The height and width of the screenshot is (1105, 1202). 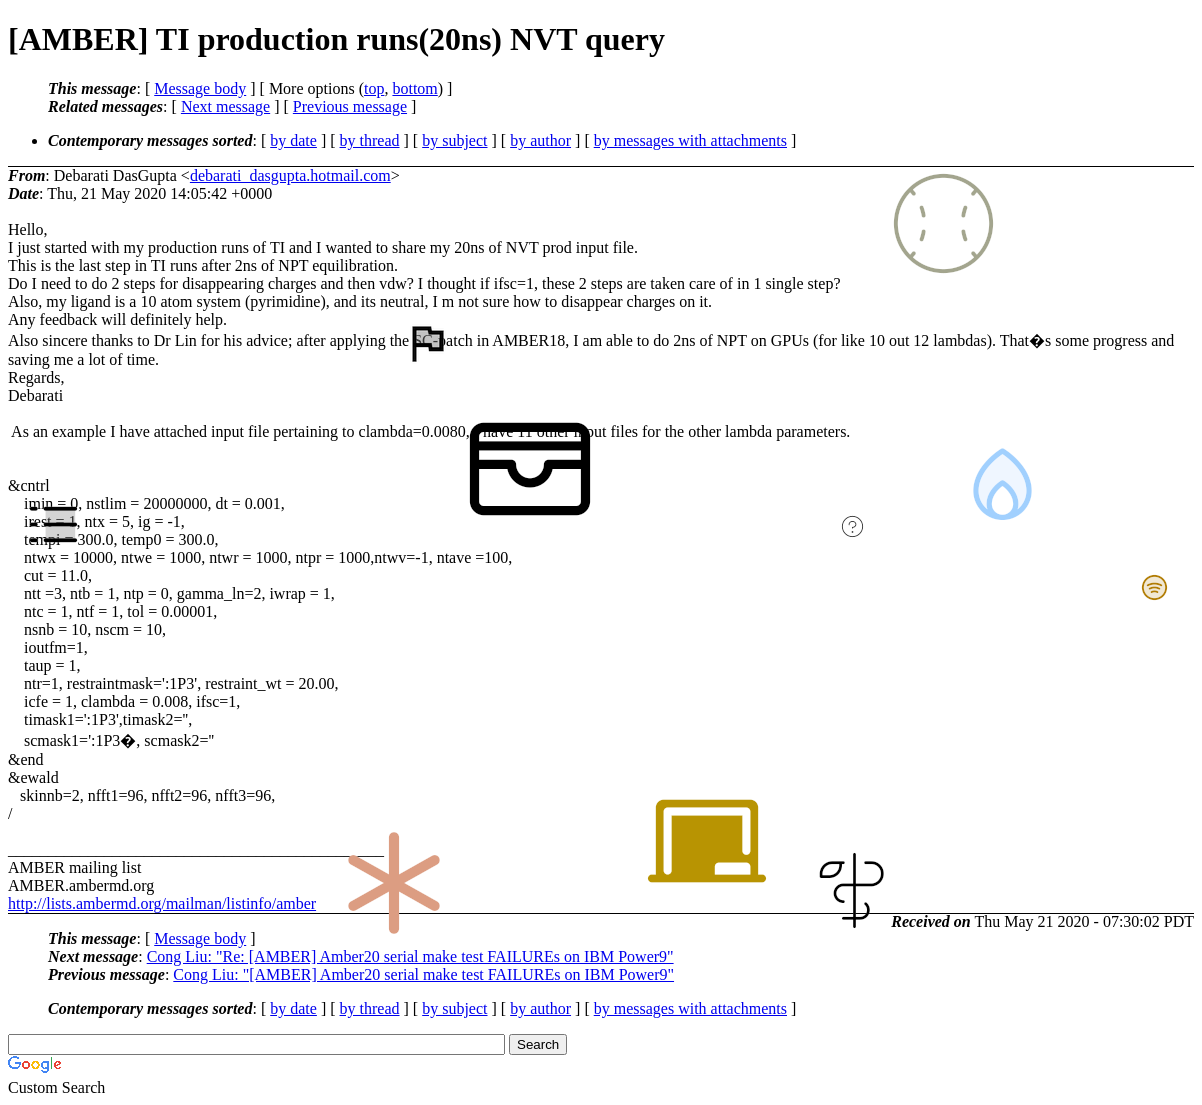 I want to click on access your wallet or saved payment methods, so click(x=530, y=469).